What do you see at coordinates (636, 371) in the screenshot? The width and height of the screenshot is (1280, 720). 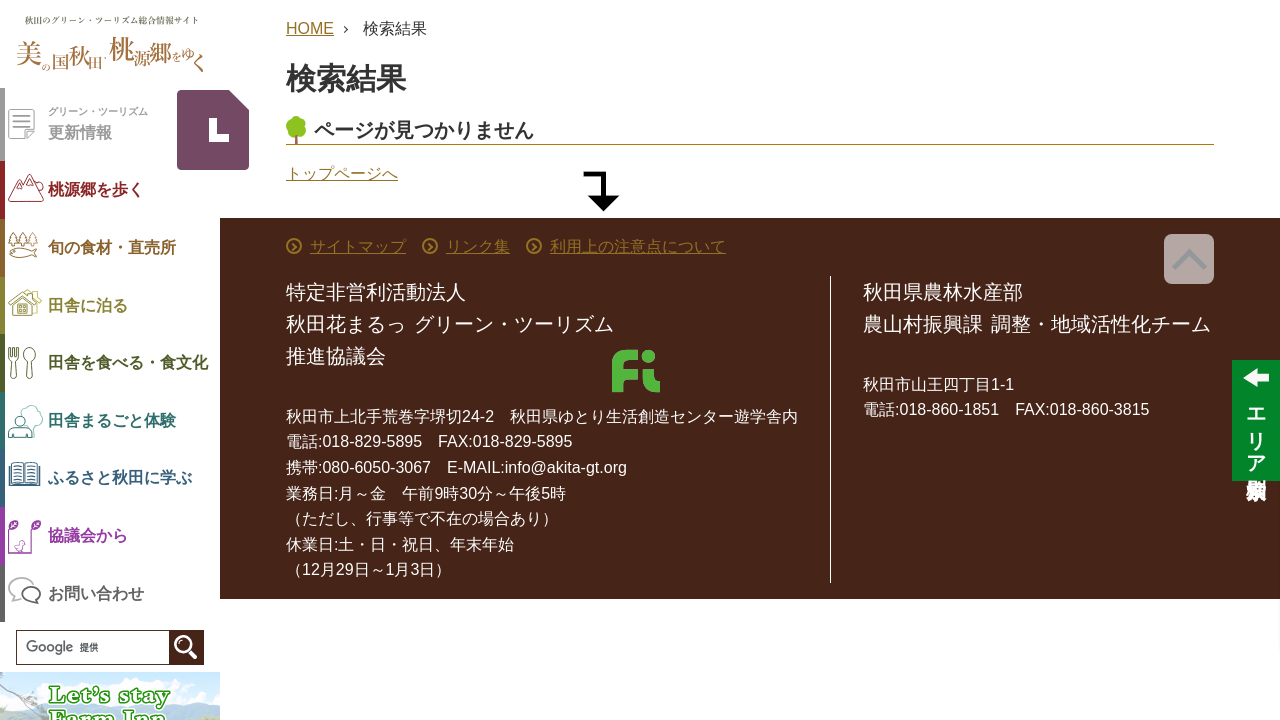 I see `fi bank app logo` at bounding box center [636, 371].